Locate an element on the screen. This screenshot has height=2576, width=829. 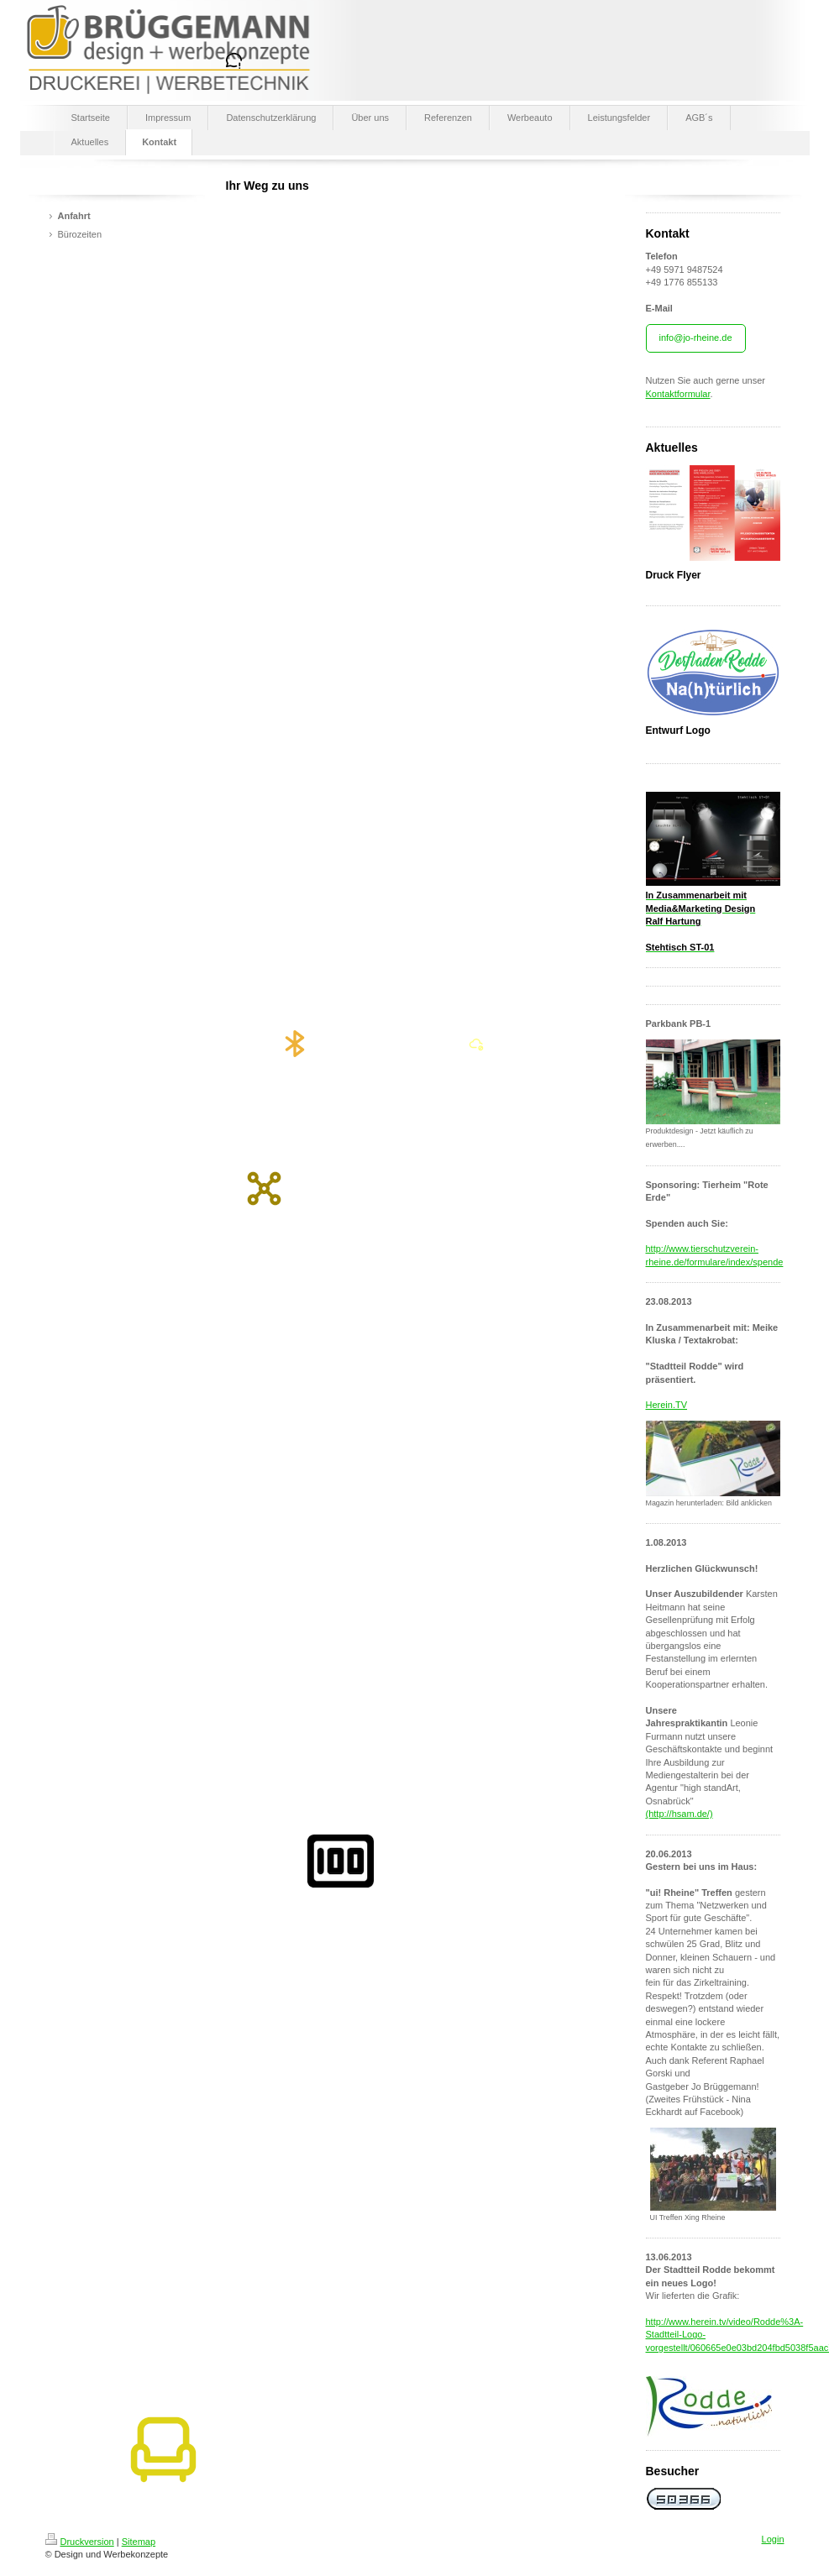
view star network topology is located at coordinates (264, 1188).